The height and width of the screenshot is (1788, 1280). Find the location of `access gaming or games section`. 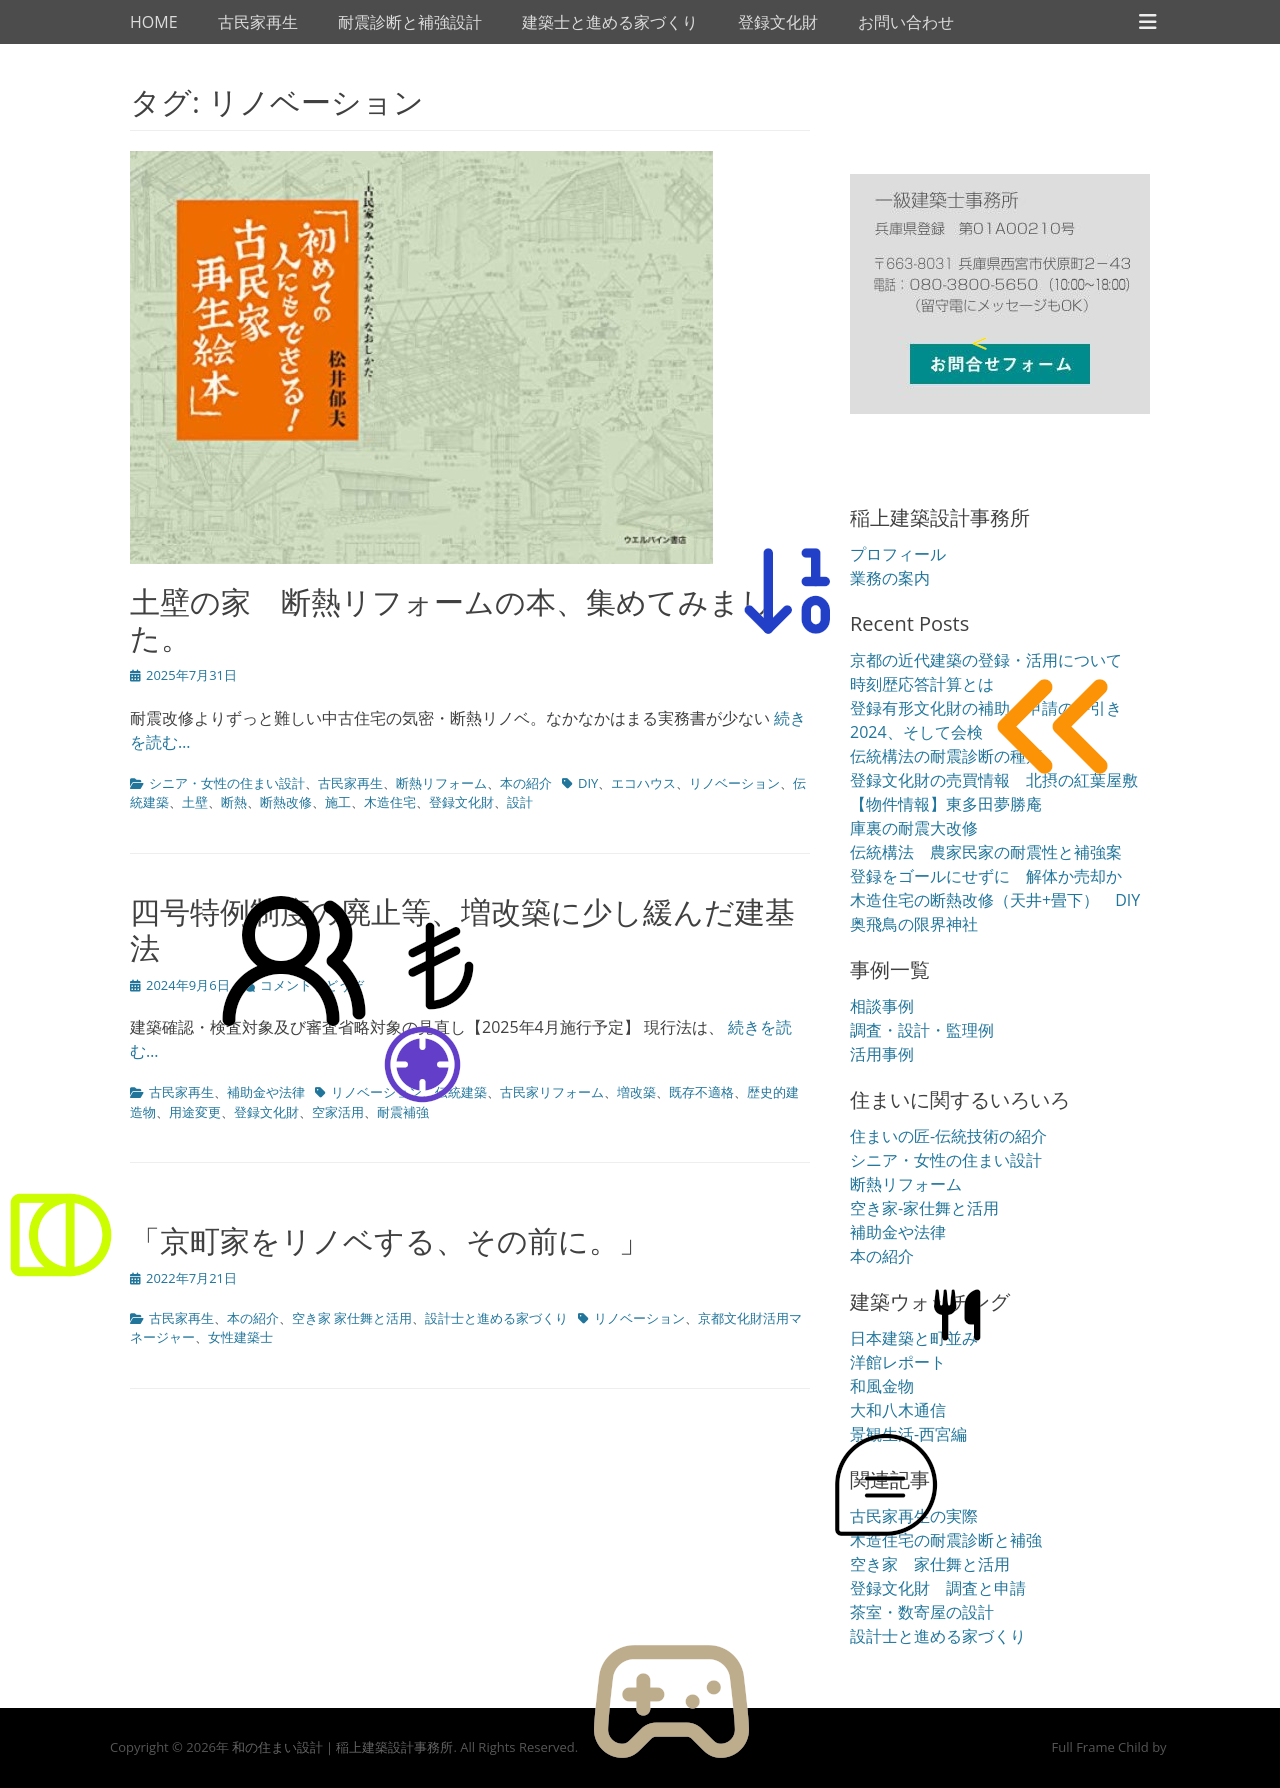

access gaming or games section is located at coordinates (671, 1701).